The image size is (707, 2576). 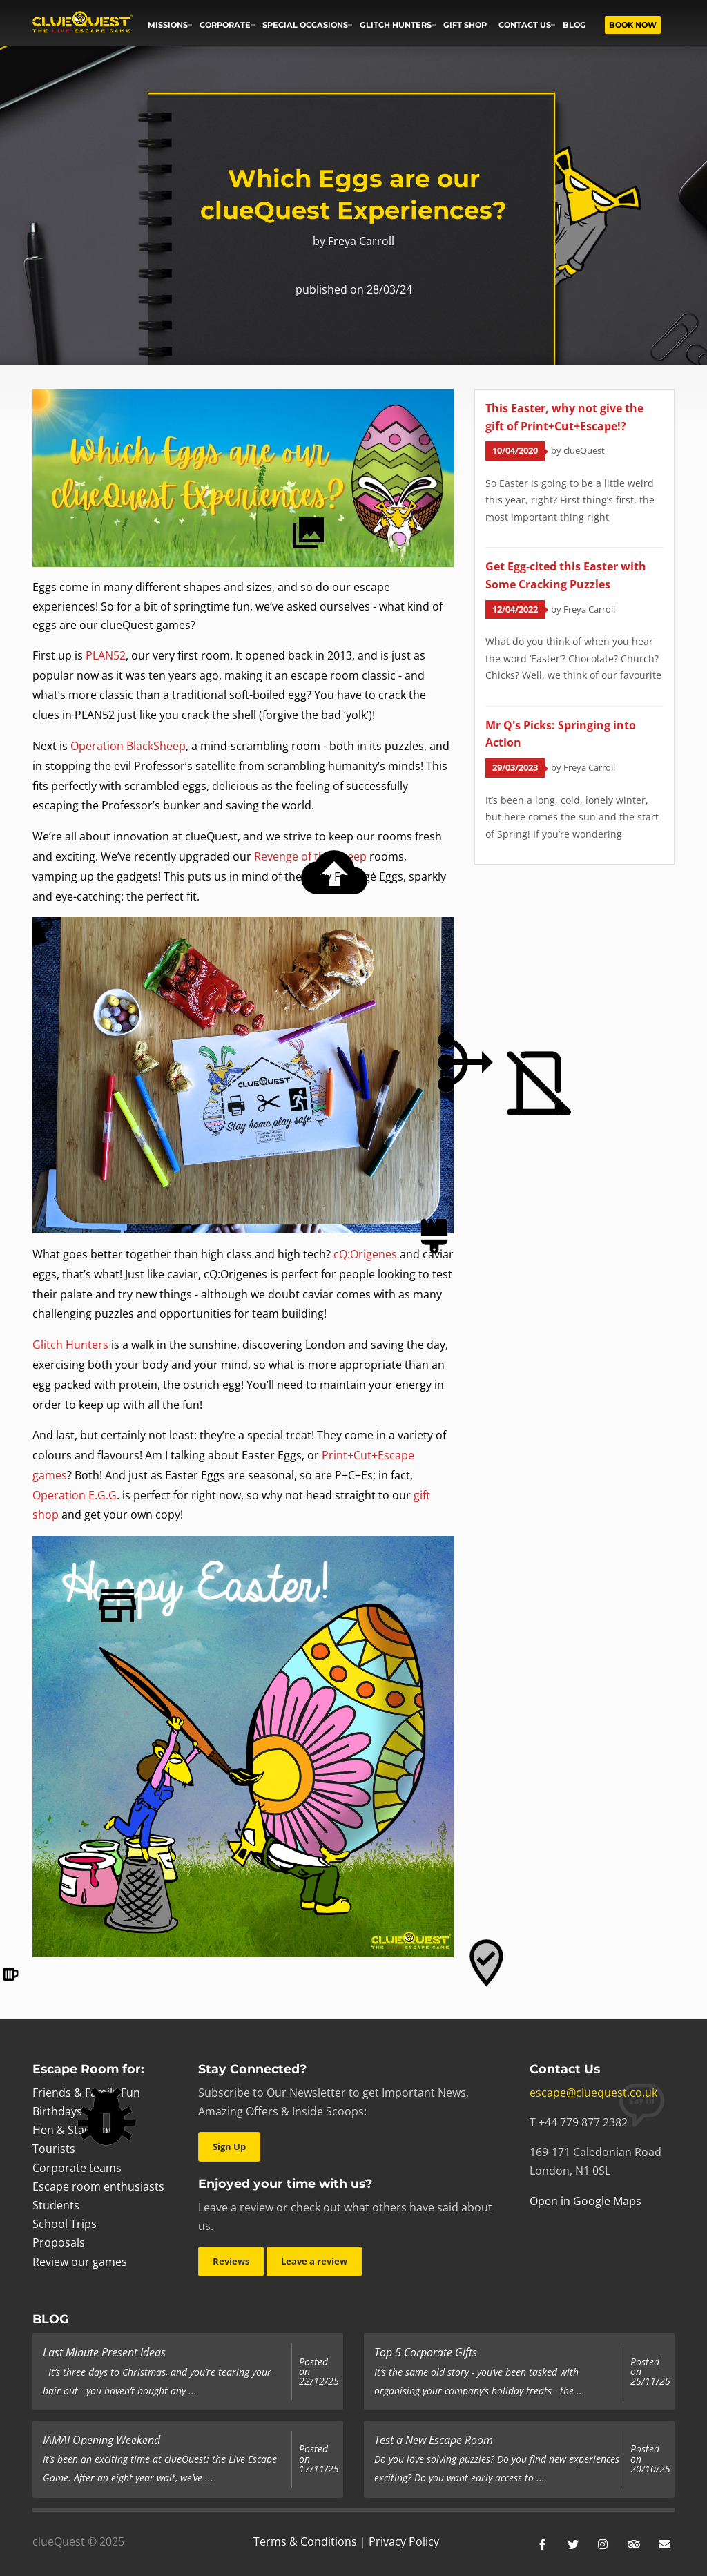 What do you see at coordinates (117, 1606) in the screenshot?
I see `browse or open the store` at bounding box center [117, 1606].